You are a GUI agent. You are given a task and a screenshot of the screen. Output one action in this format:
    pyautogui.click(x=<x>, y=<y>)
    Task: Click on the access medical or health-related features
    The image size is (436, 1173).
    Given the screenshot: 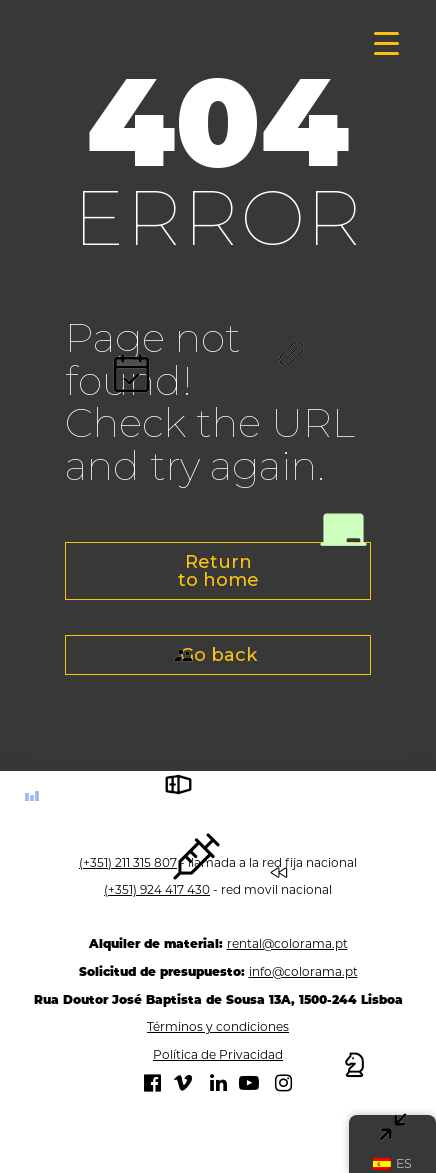 What is the action you would take?
    pyautogui.click(x=196, y=856)
    